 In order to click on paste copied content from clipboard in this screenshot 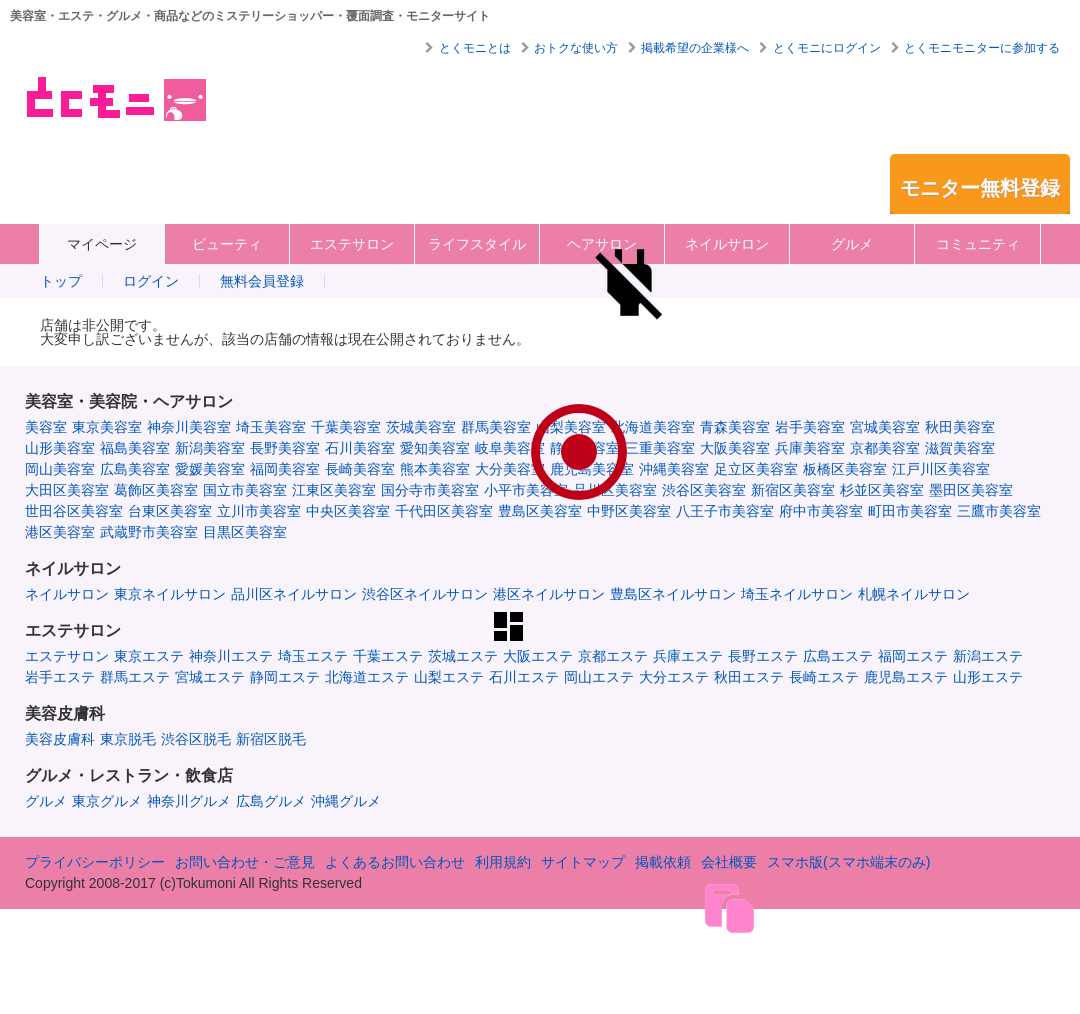, I will do `click(729, 908)`.